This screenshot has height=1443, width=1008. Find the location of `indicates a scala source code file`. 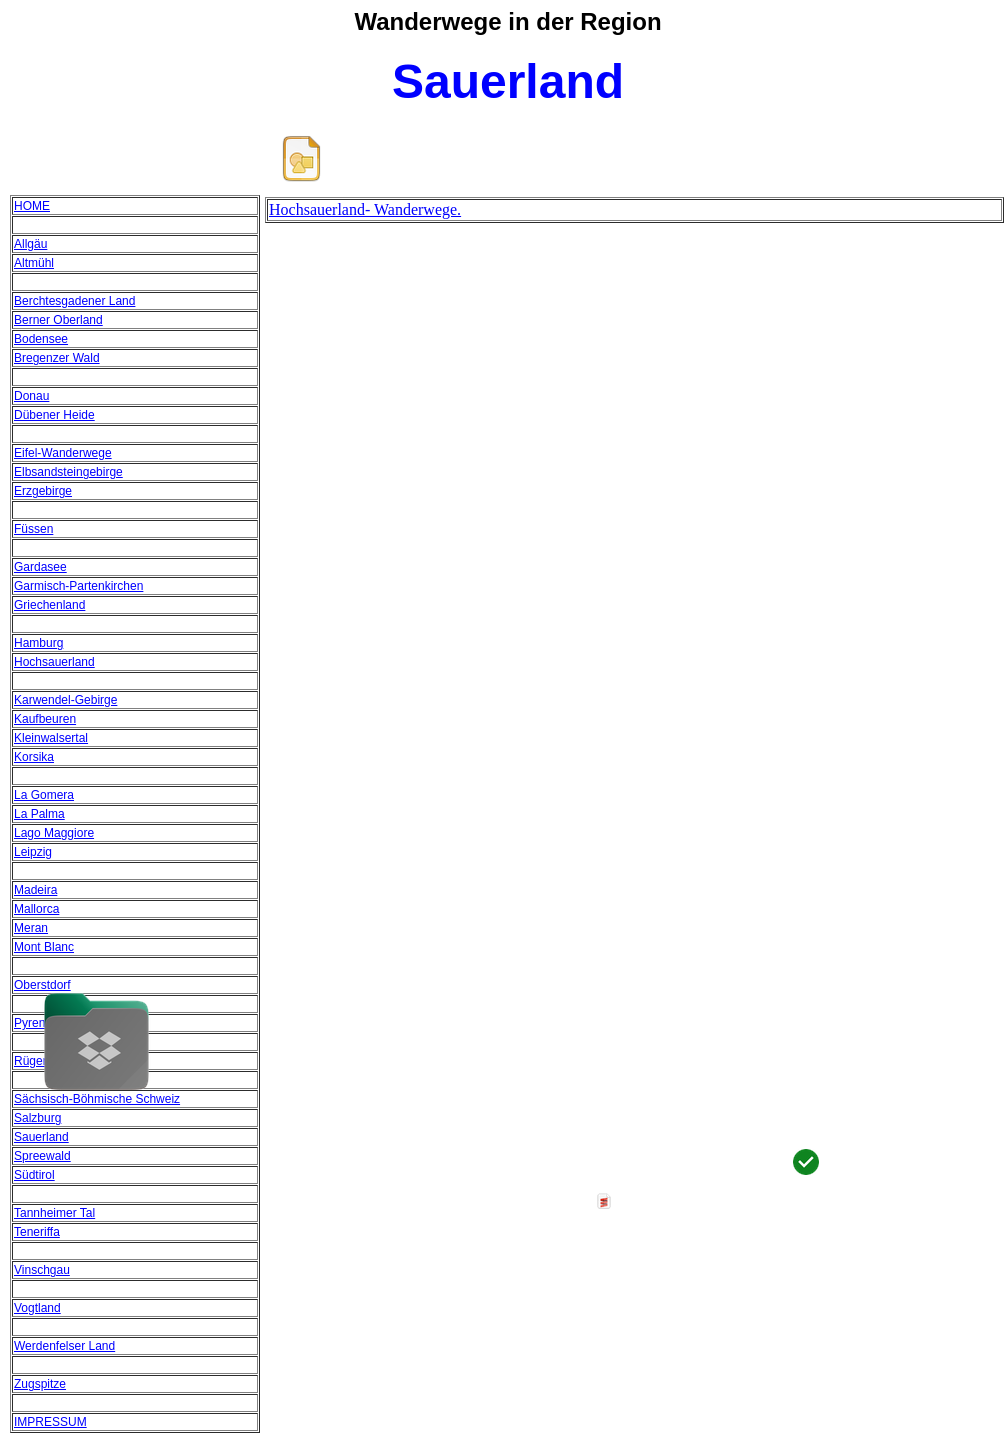

indicates a scala source code file is located at coordinates (604, 1201).